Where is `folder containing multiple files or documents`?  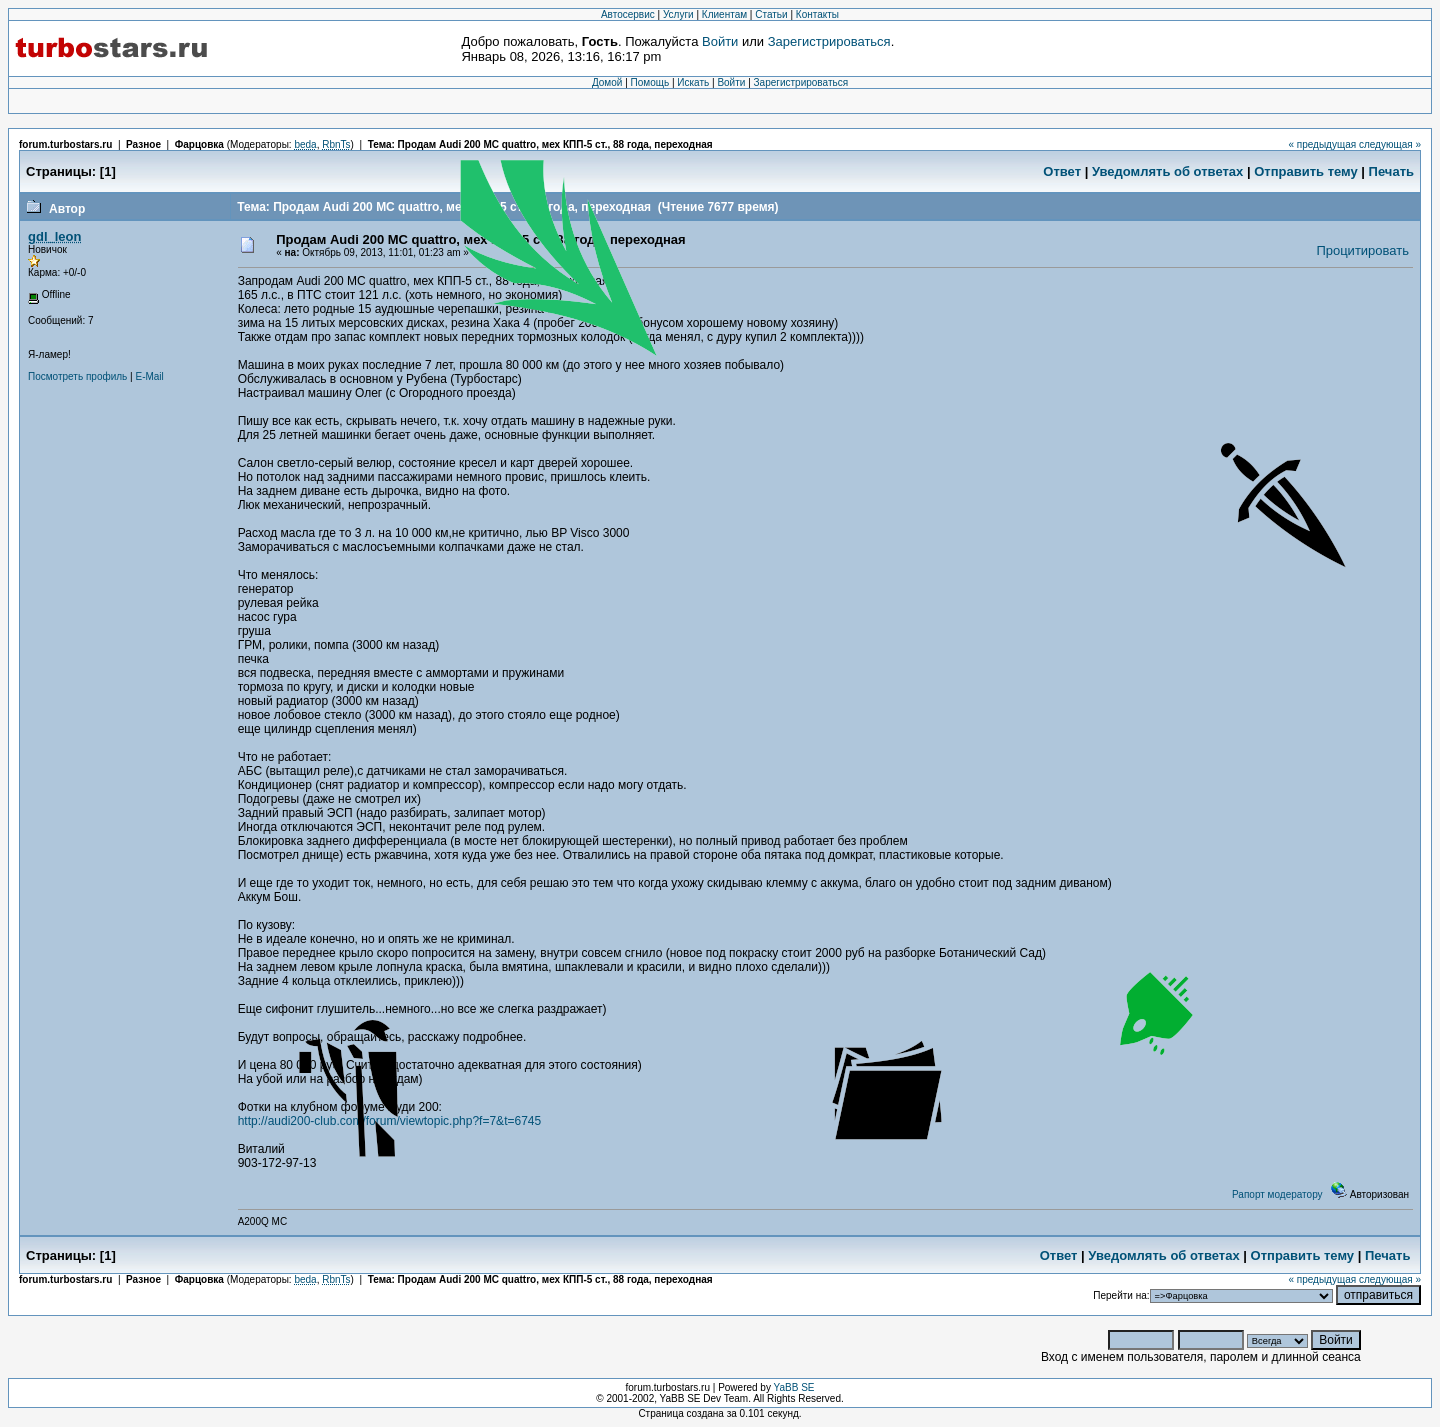 folder containing multiple files or documents is located at coordinates (886, 1091).